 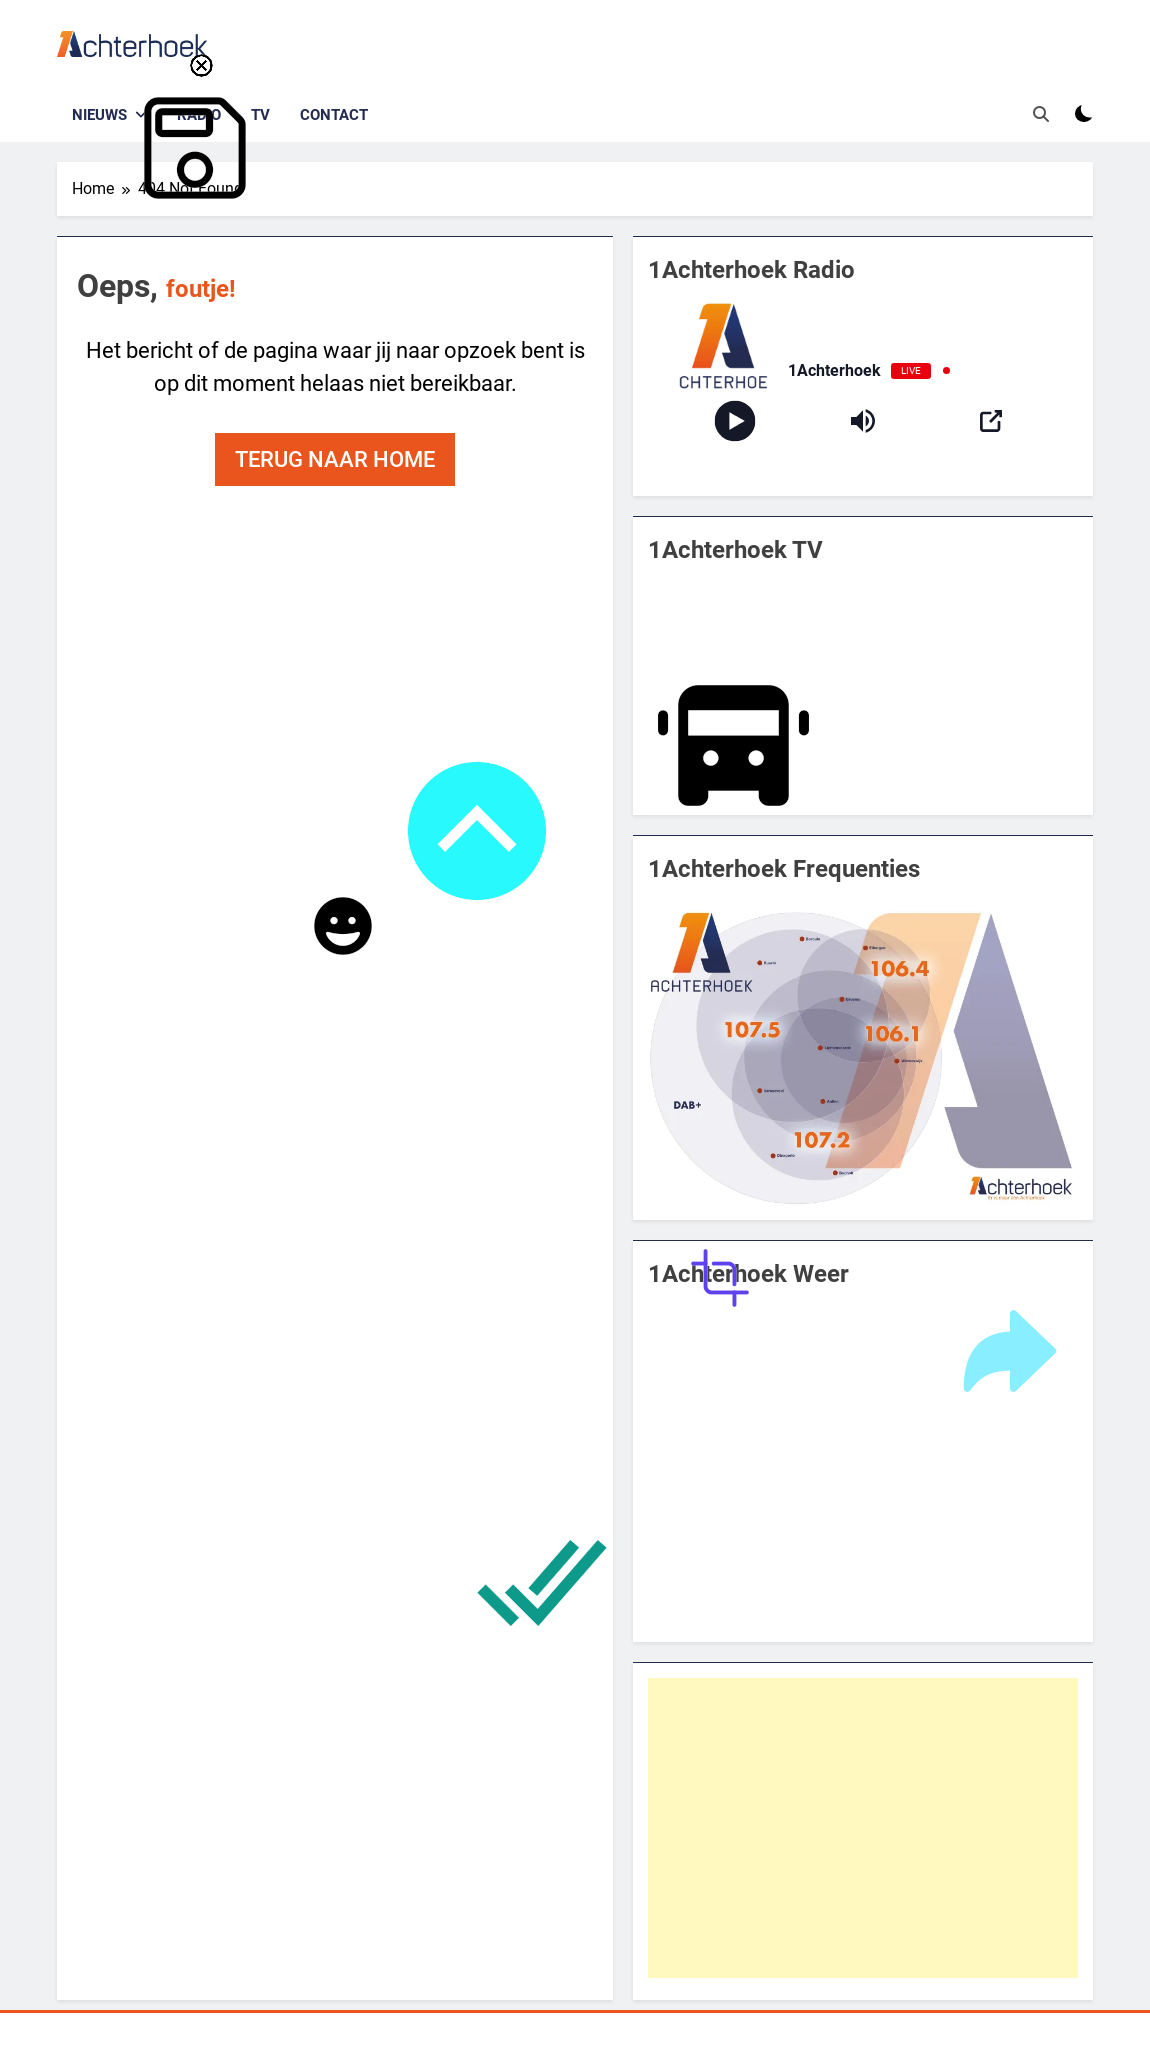 What do you see at coordinates (542, 1583) in the screenshot?
I see `indicates message has been read or delivered` at bounding box center [542, 1583].